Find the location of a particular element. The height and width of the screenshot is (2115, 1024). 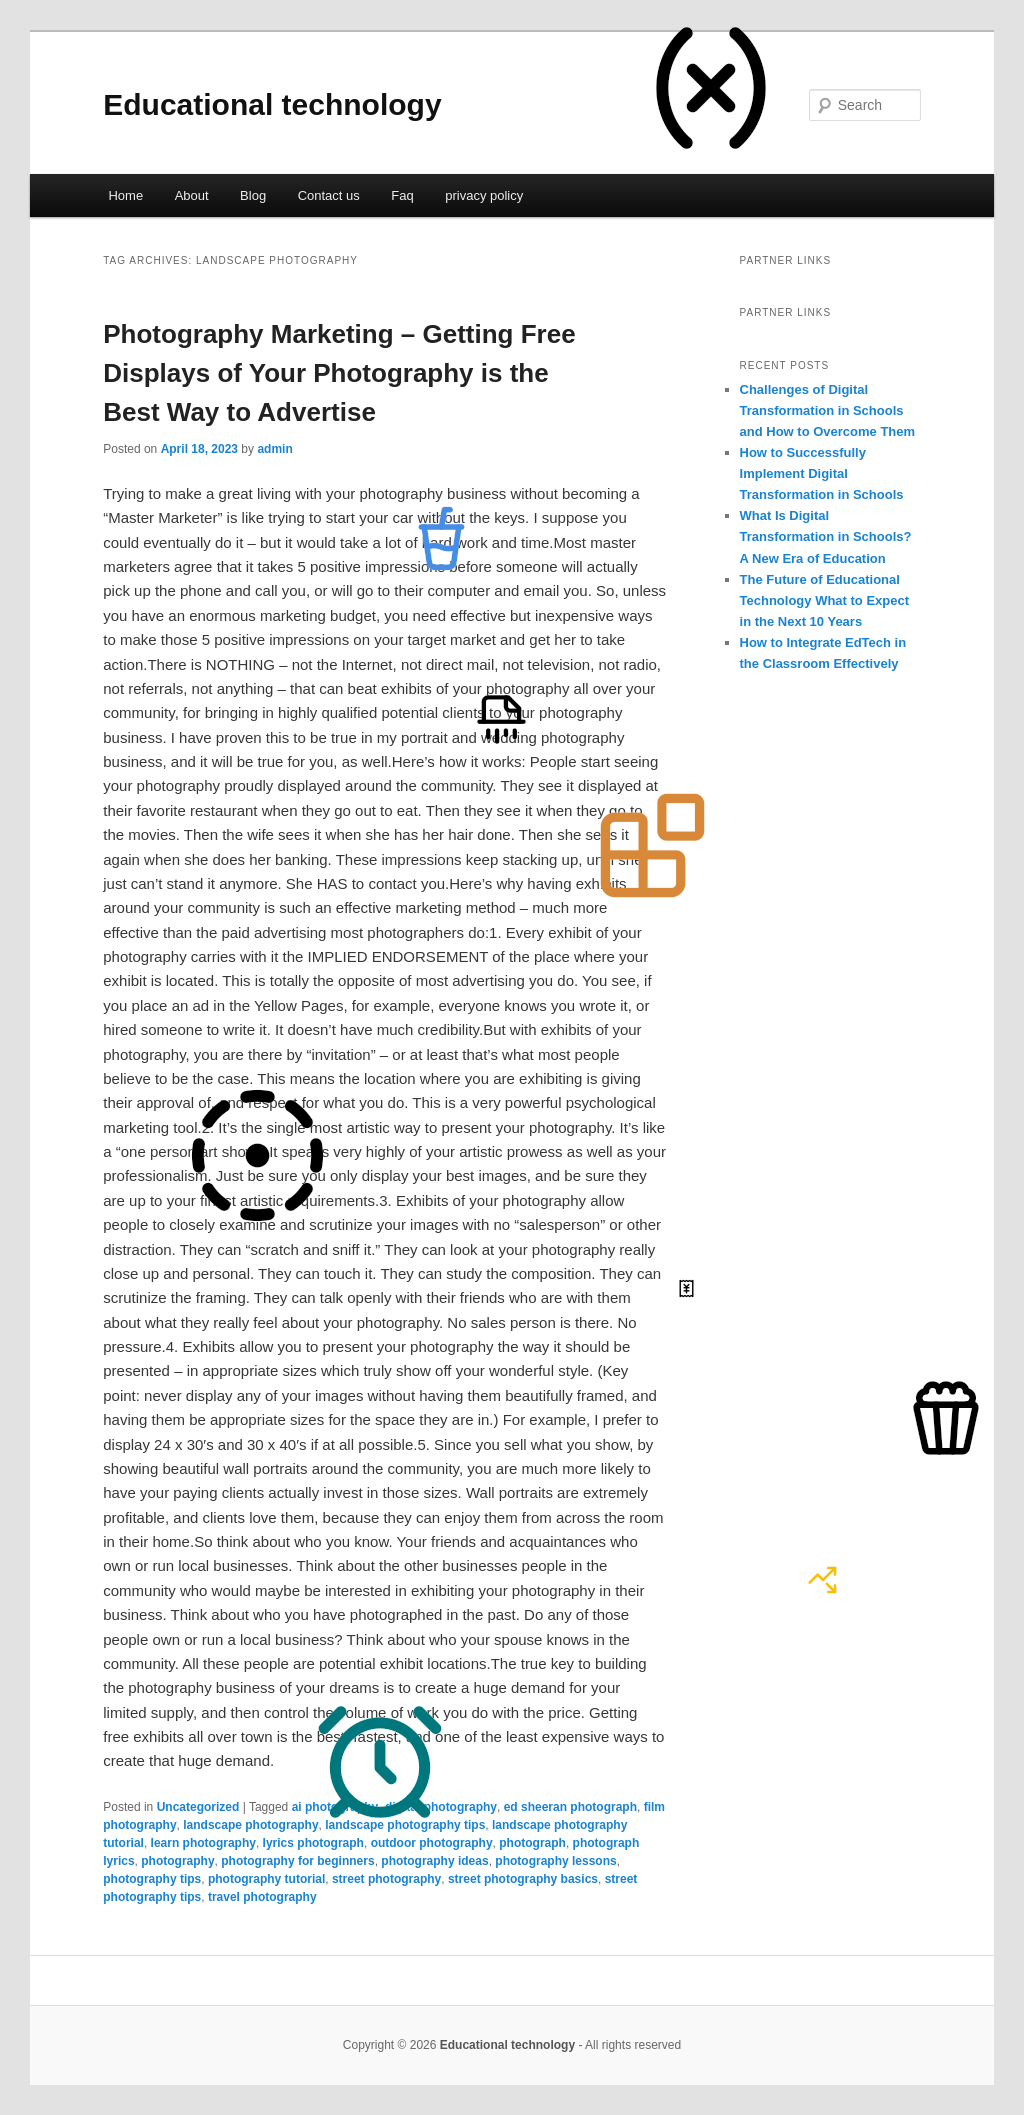

view market trends and fluctuations is located at coordinates (823, 1580).